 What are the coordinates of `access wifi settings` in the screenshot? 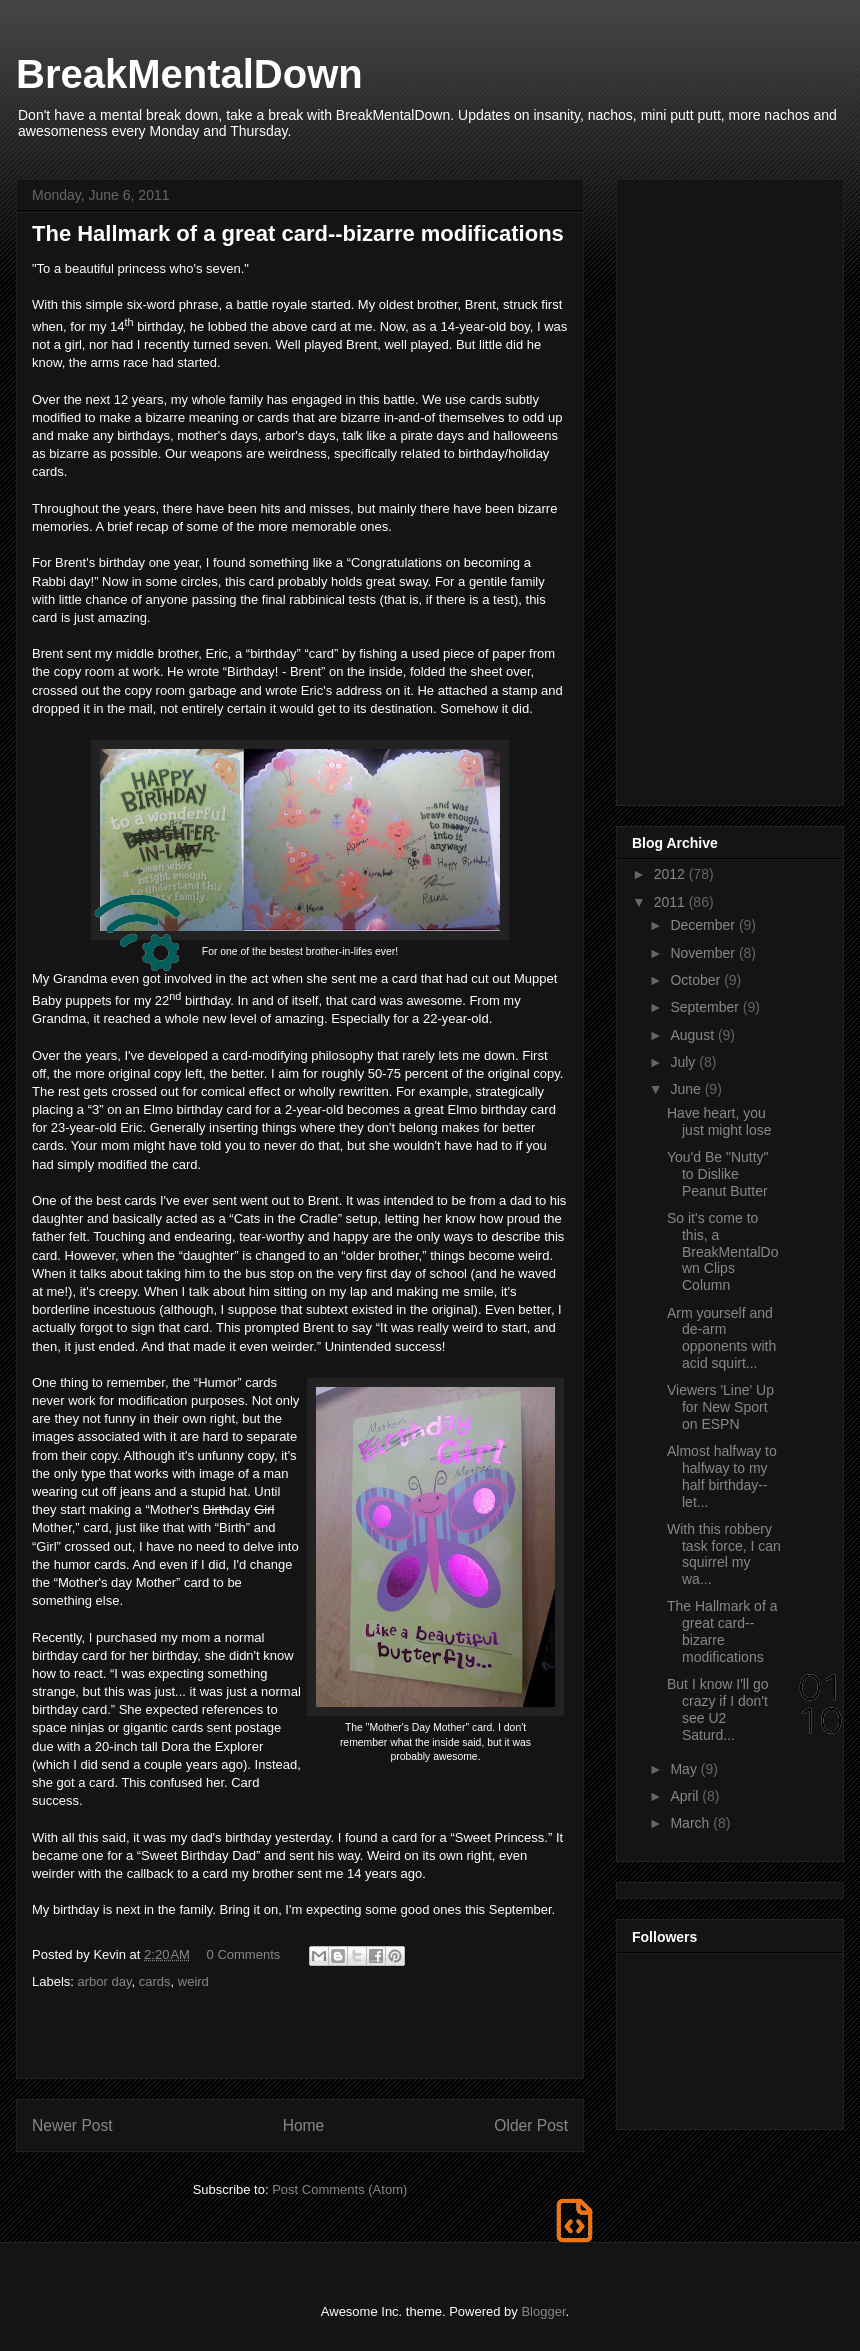 It's located at (137, 929).